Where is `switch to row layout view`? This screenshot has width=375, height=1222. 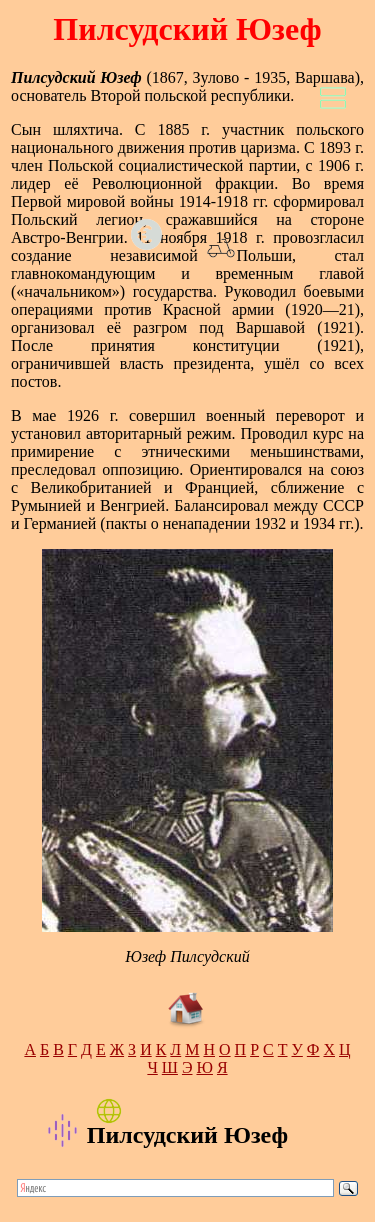
switch to row layout view is located at coordinates (333, 98).